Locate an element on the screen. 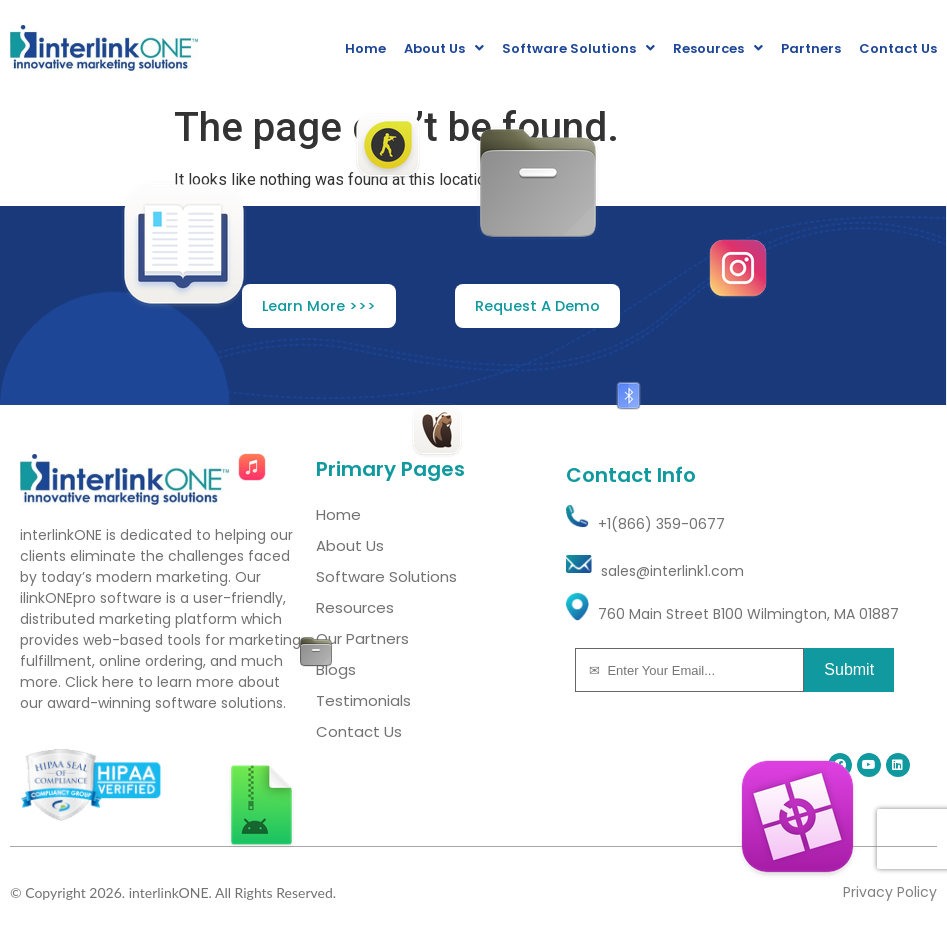 The width and height of the screenshot is (947, 928). open music or audio player app is located at coordinates (252, 467).